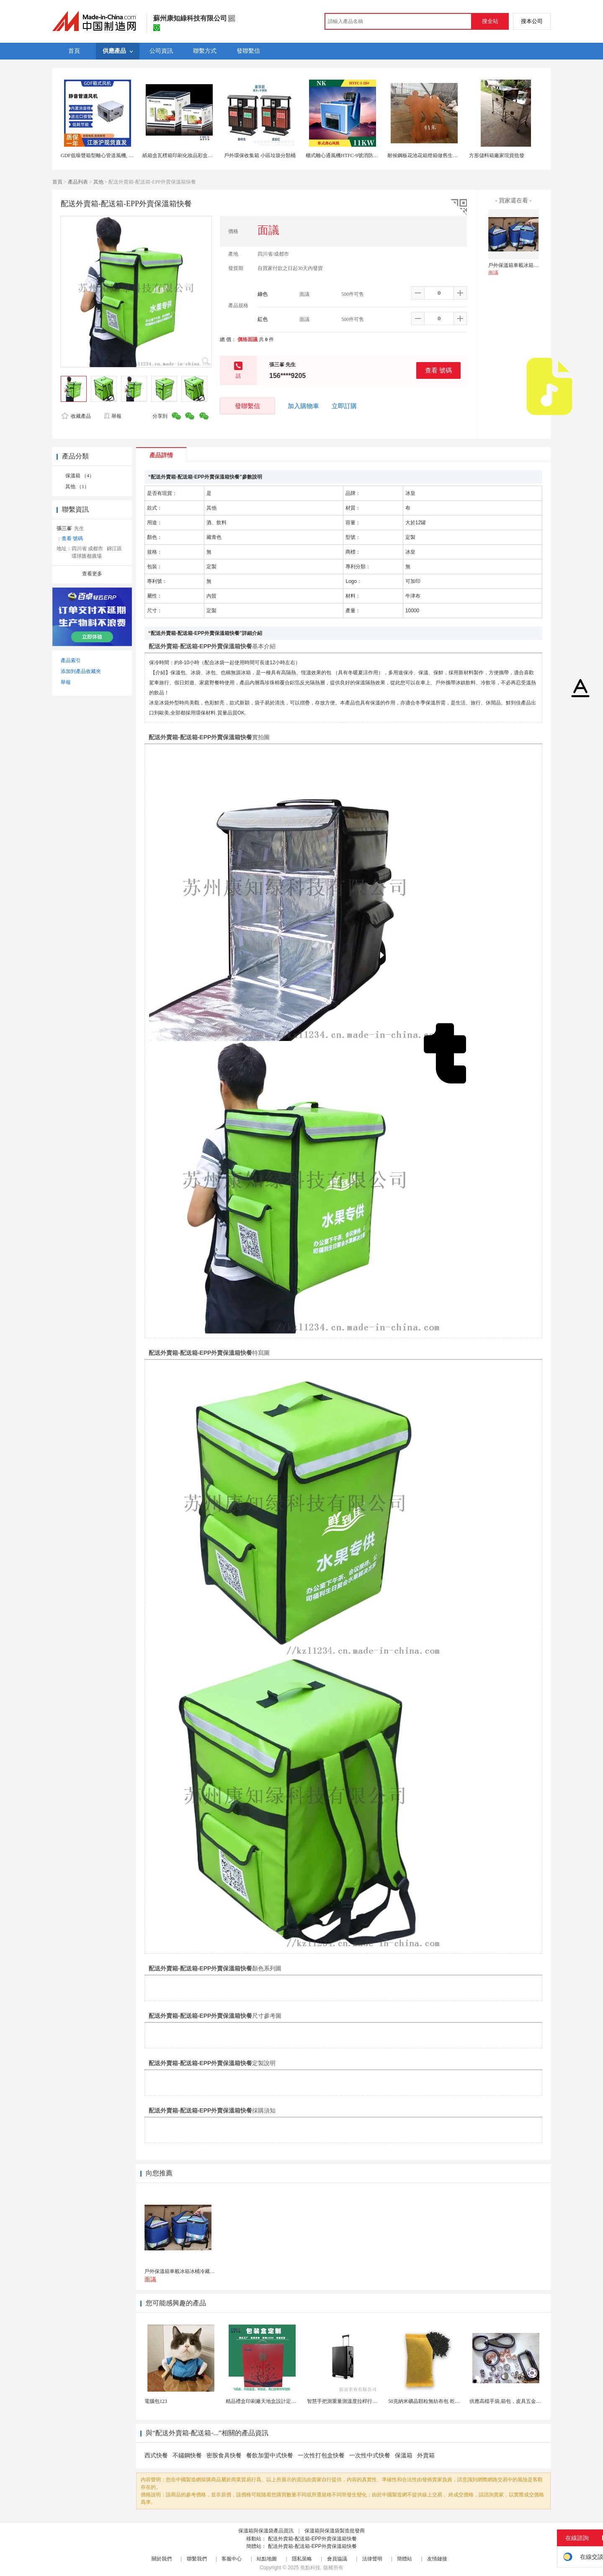 This screenshot has height=2576, width=603. What do you see at coordinates (549, 386) in the screenshot?
I see `open an audio or music file` at bounding box center [549, 386].